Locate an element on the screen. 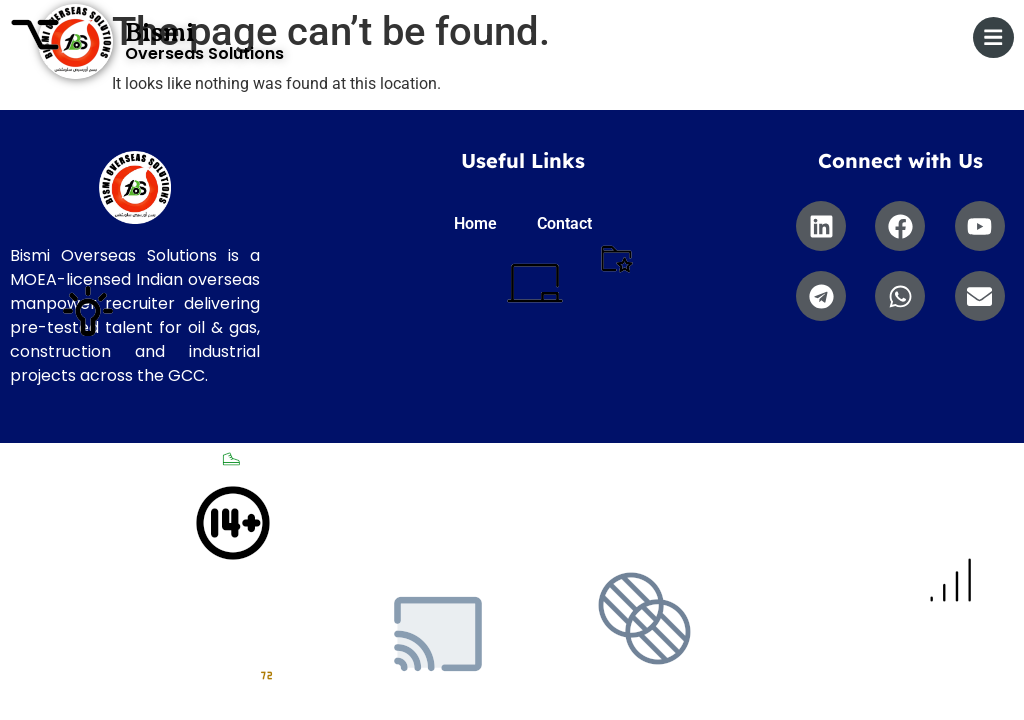 This screenshot has height=720, width=1024. cast your screen to another device is located at coordinates (438, 634).